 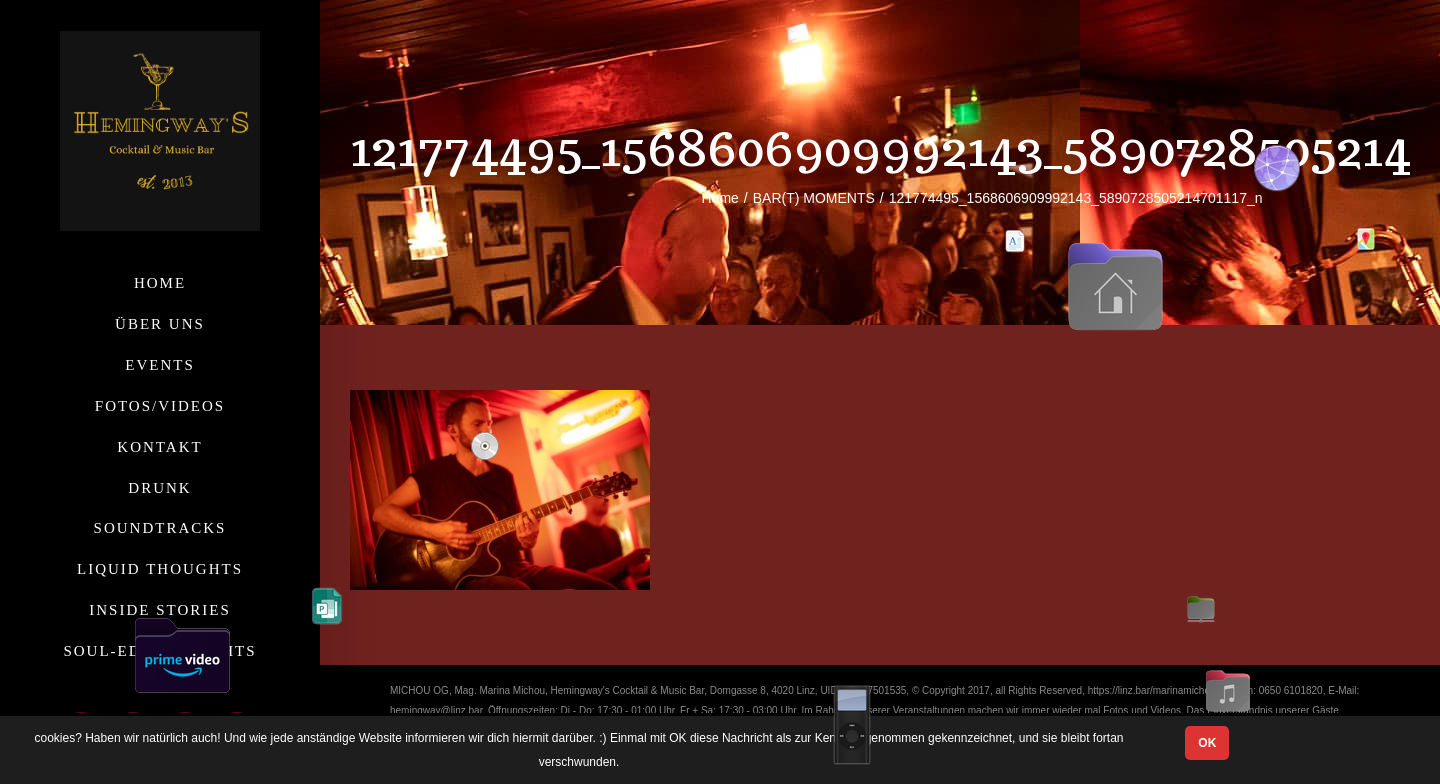 What do you see at coordinates (1228, 691) in the screenshot?
I see `open your music folder` at bounding box center [1228, 691].